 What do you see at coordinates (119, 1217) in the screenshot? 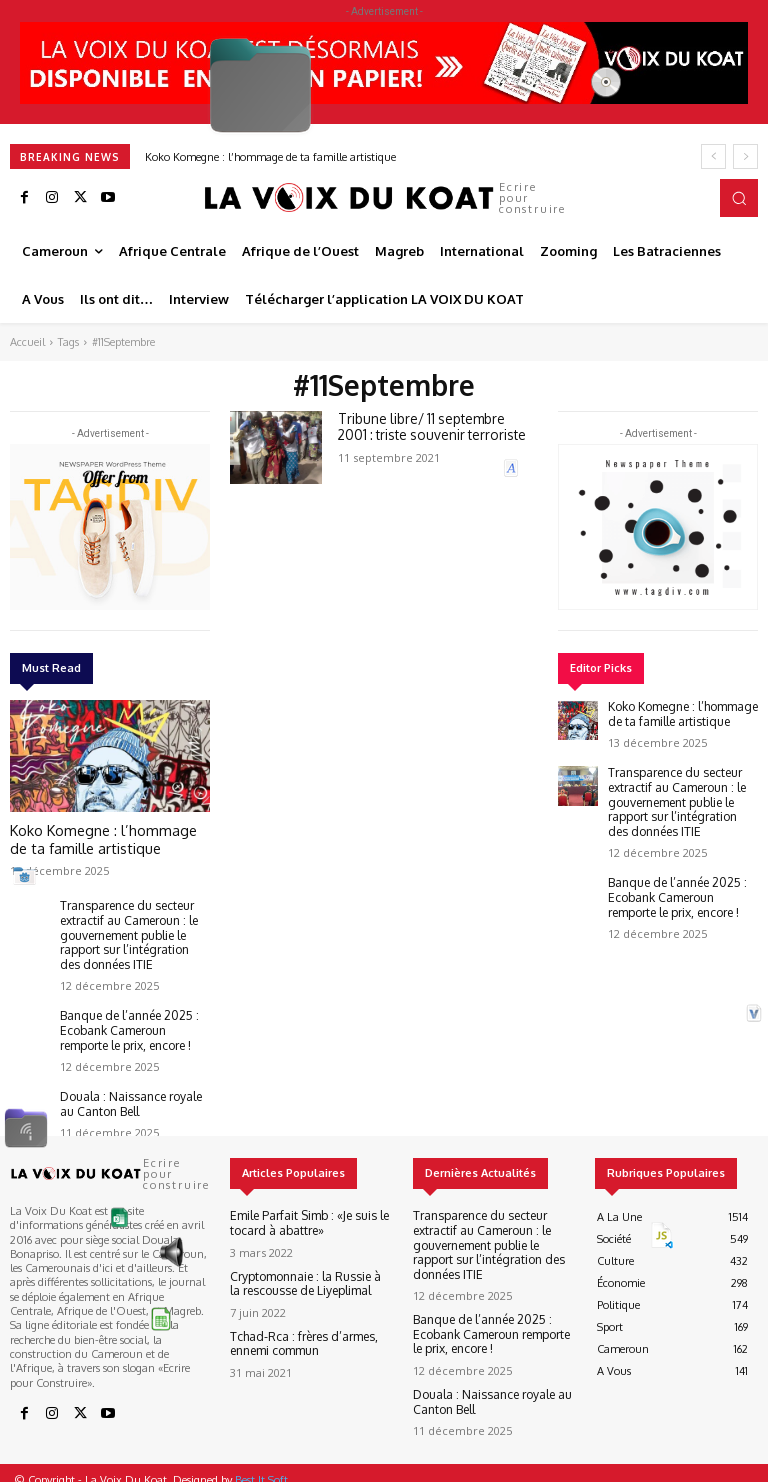
I see `open a microsoft excel spreadsheet file` at bounding box center [119, 1217].